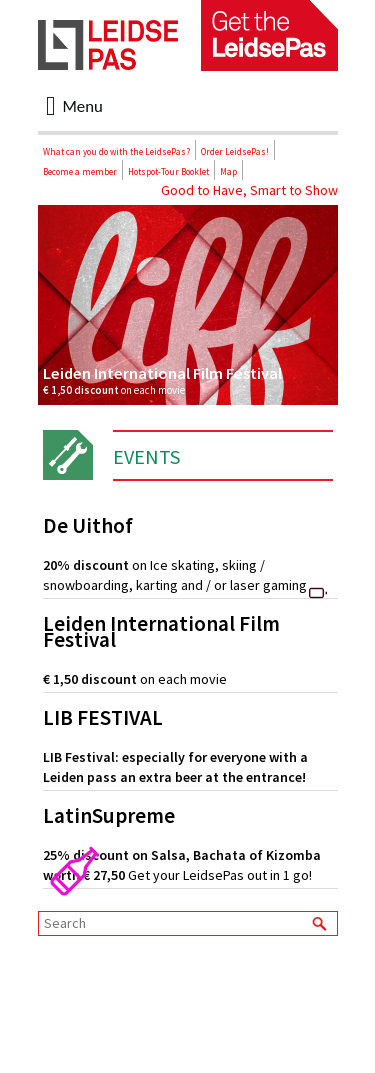 The width and height of the screenshot is (375, 1073). I want to click on browse bars or breweries nearby, so click(74, 872).